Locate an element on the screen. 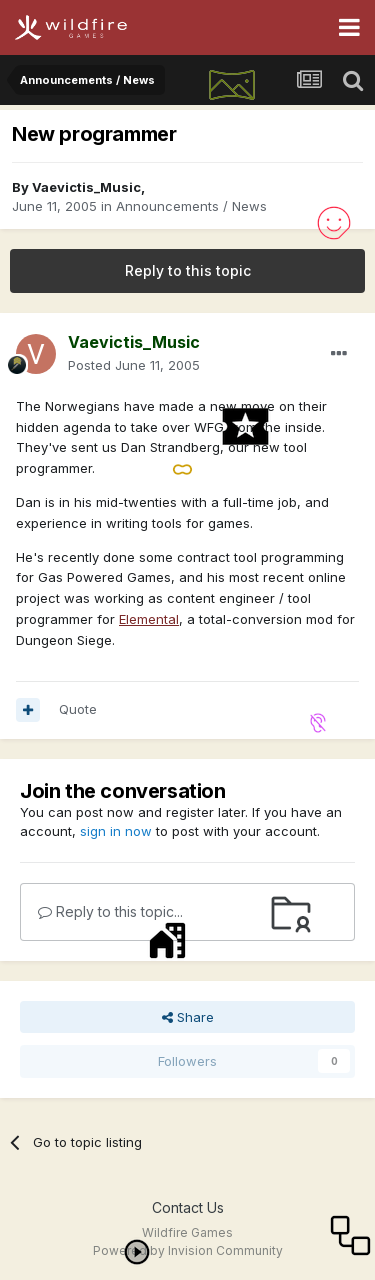 The image size is (375, 1280). add a sticker to your message is located at coordinates (334, 223).